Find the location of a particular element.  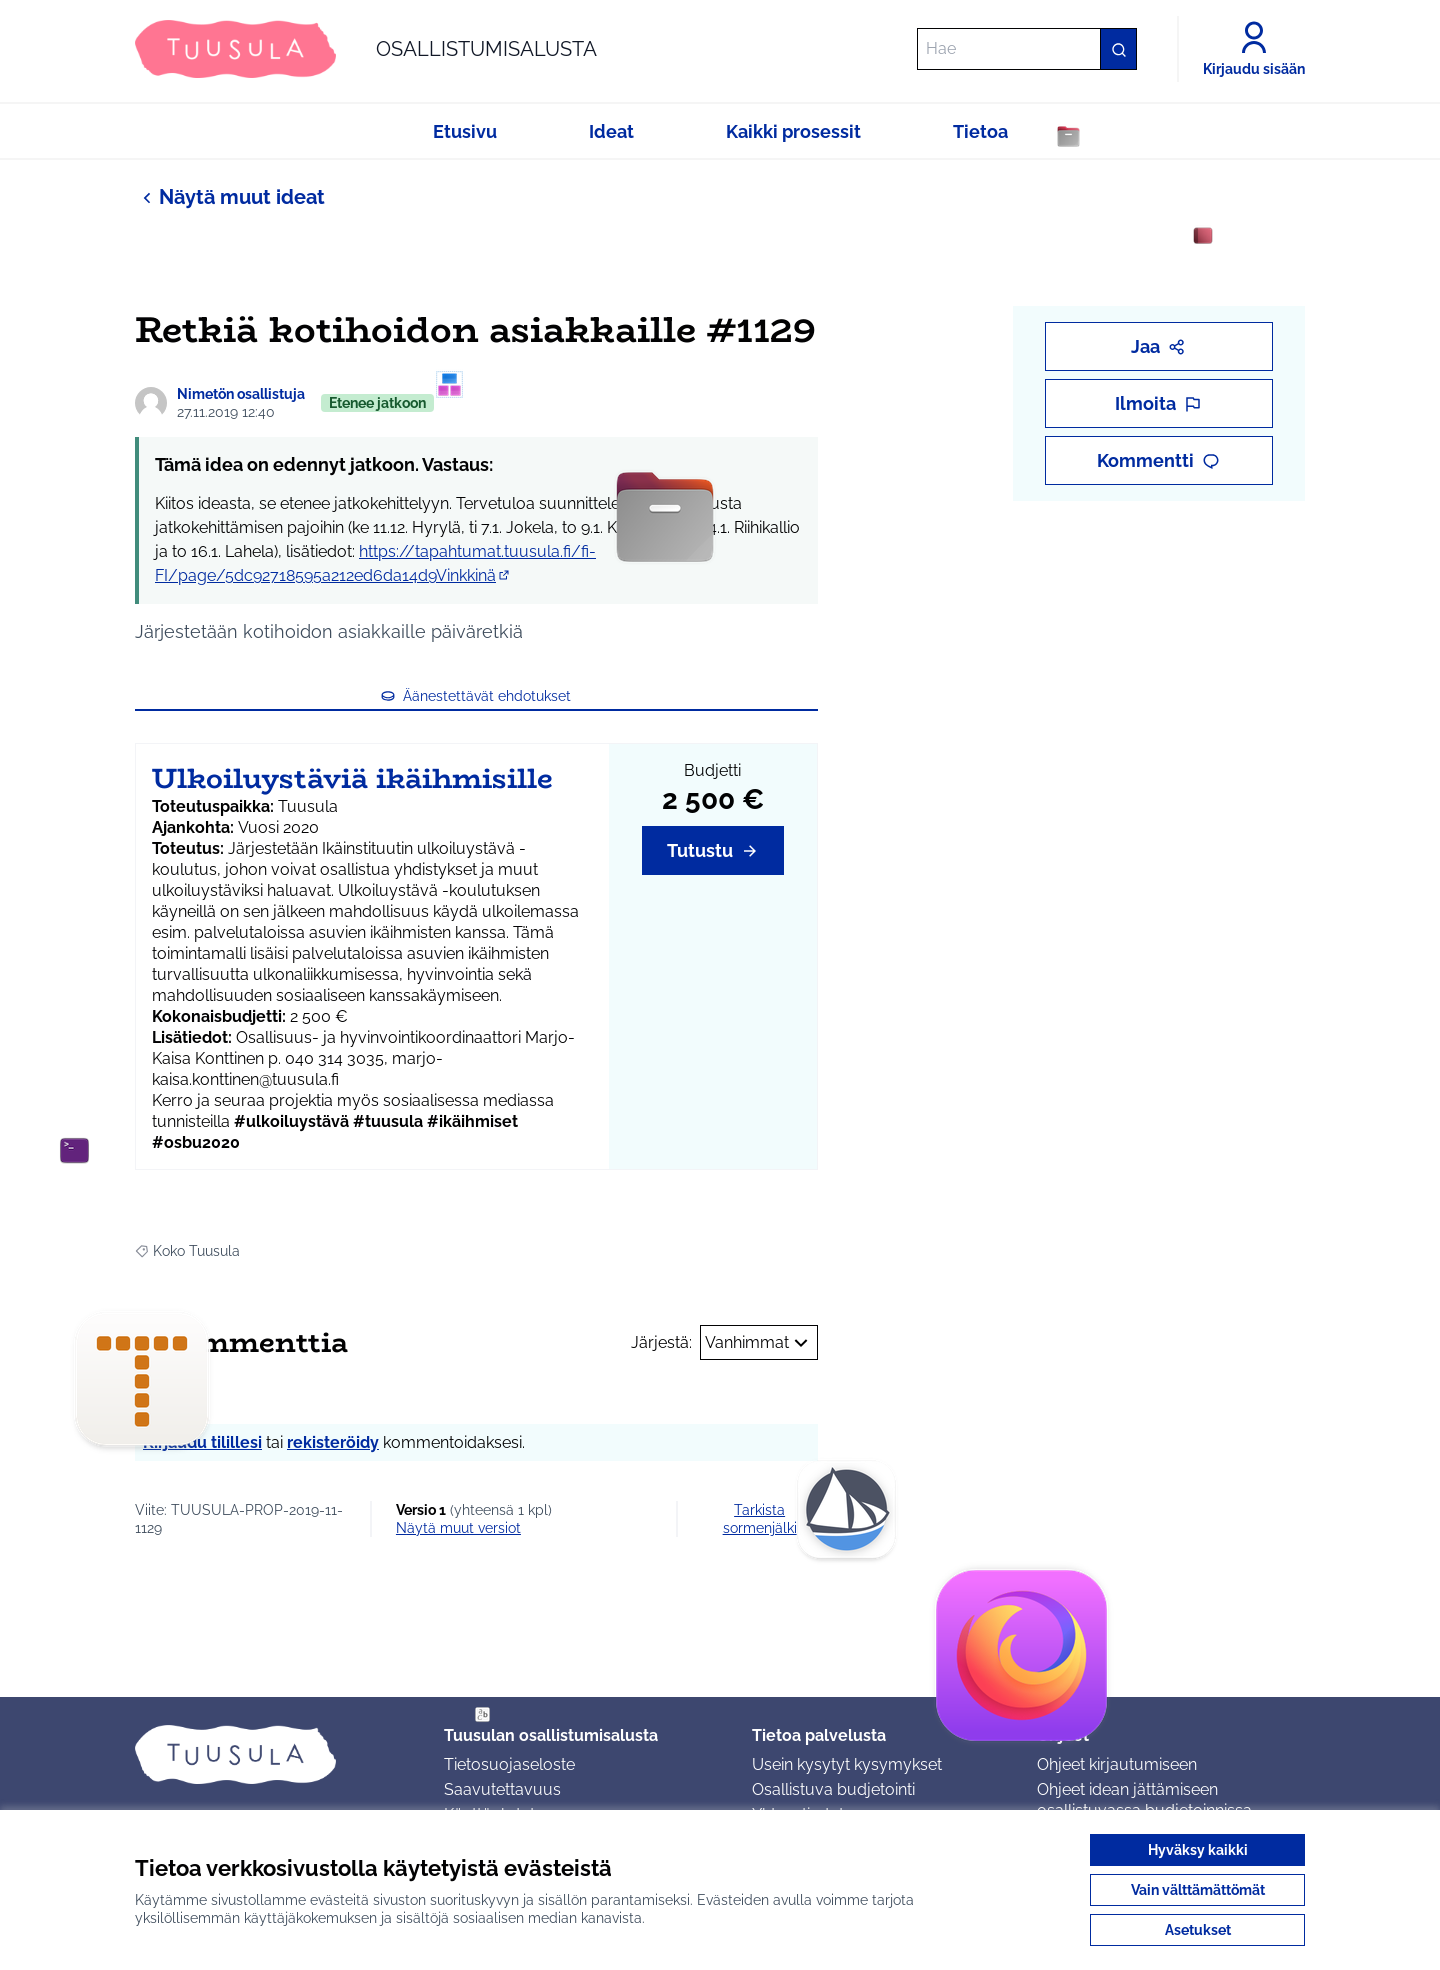

access font and typography settings is located at coordinates (482, 1714).